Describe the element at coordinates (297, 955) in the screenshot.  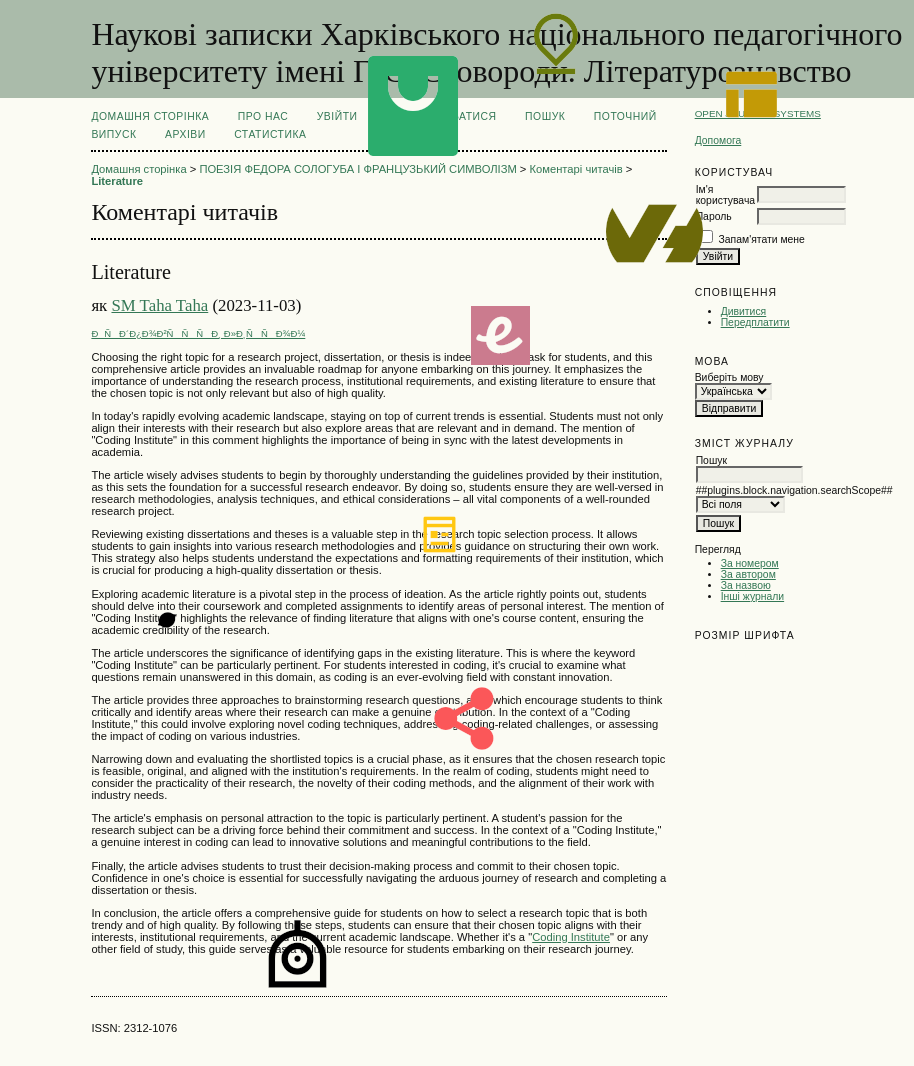
I see `access AI assistant or chatbot feature` at that location.